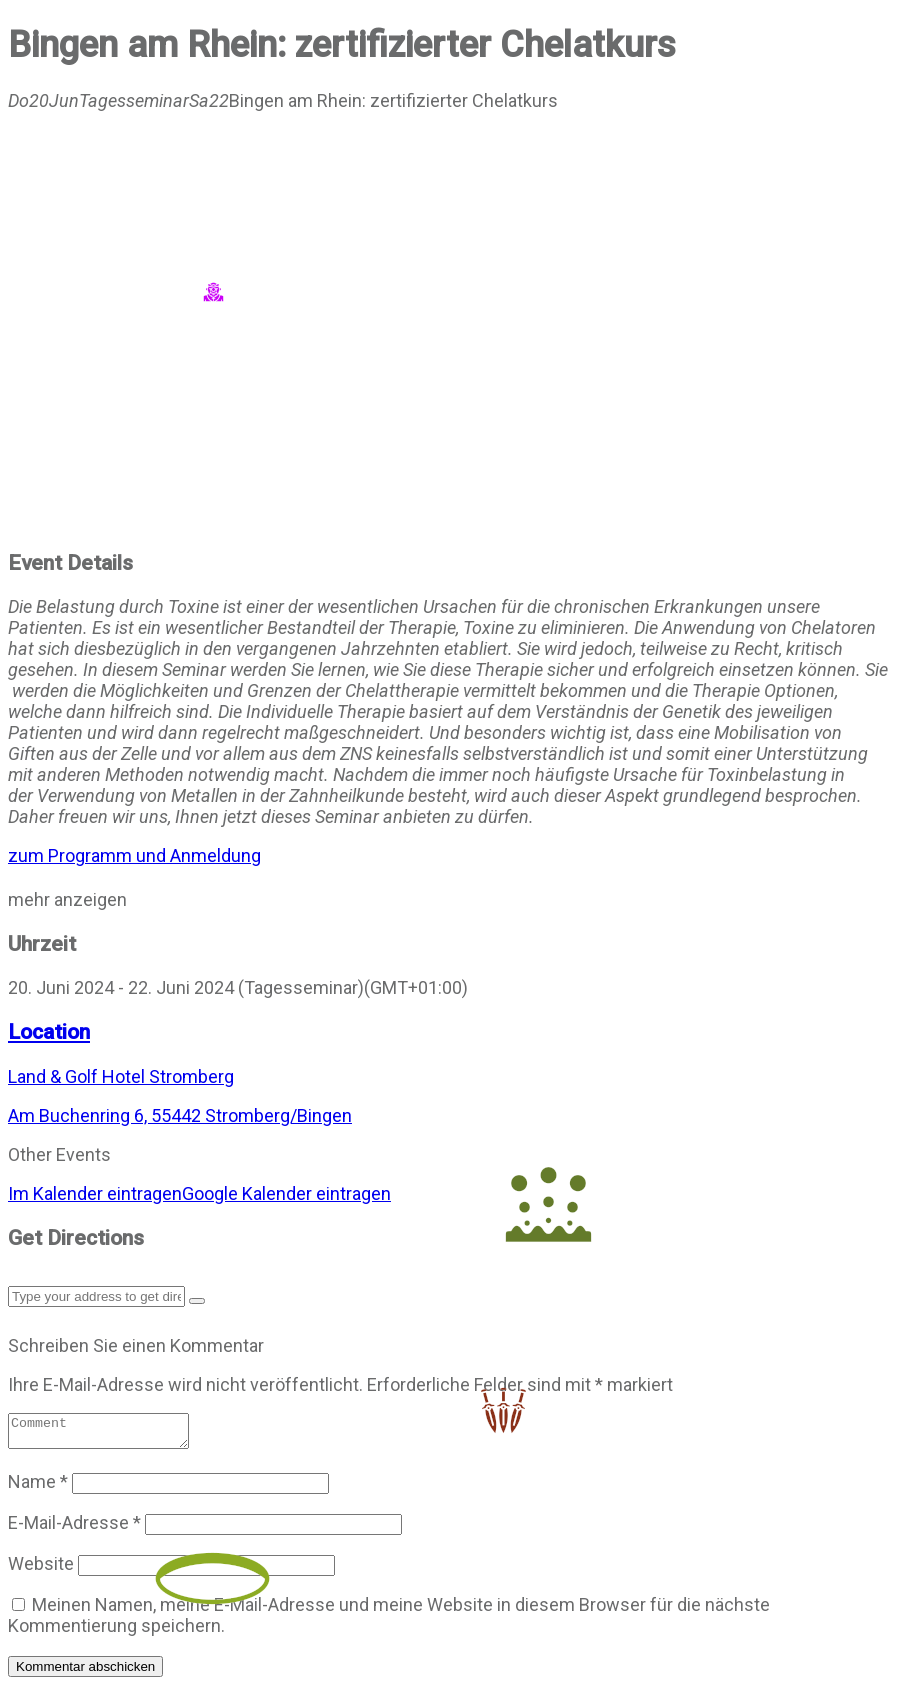 The height and width of the screenshot is (1691, 900). Describe the element at coordinates (548, 1204) in the screenshot. I see `indicates lava or molten terrain hazard` at that location.